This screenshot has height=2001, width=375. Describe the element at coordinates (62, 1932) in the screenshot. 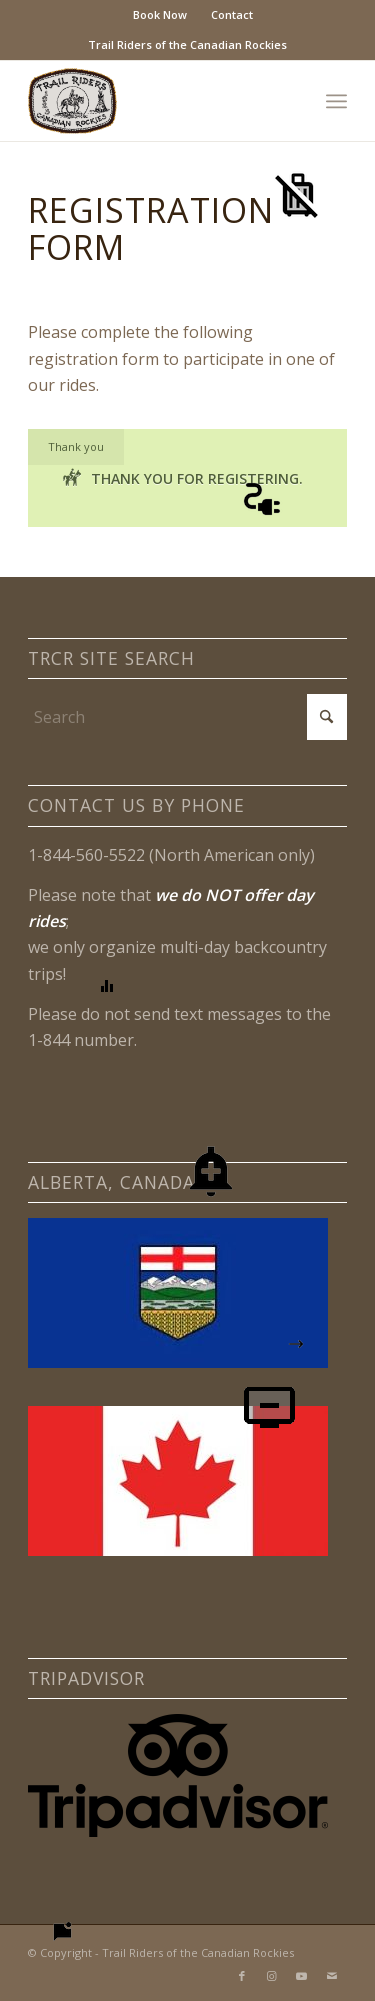

I see `indicates unread messages in chat` at that location.